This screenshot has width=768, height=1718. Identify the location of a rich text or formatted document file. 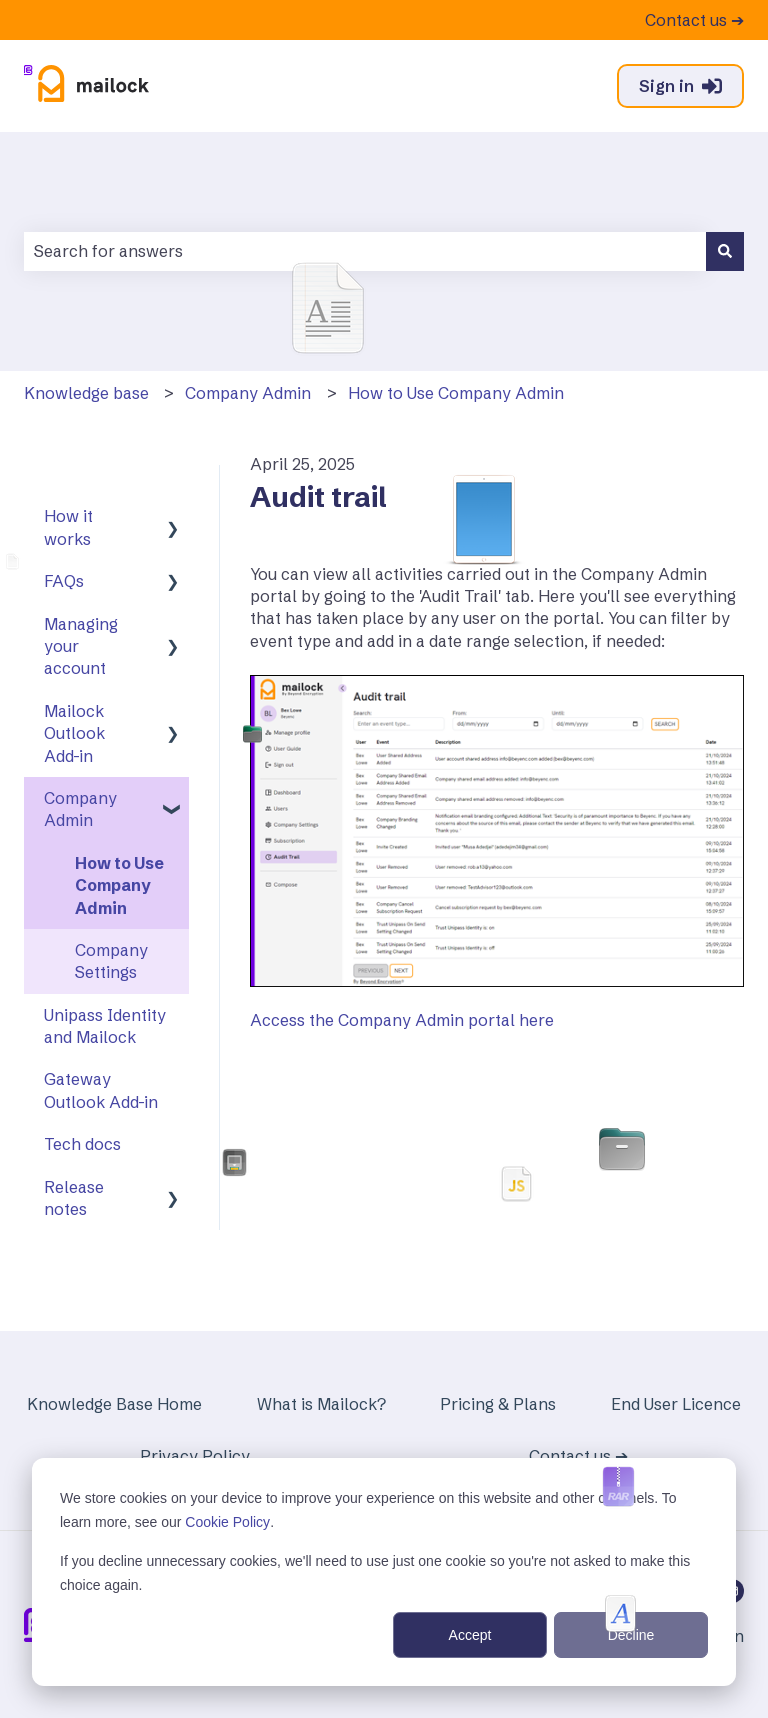
(328, 308).